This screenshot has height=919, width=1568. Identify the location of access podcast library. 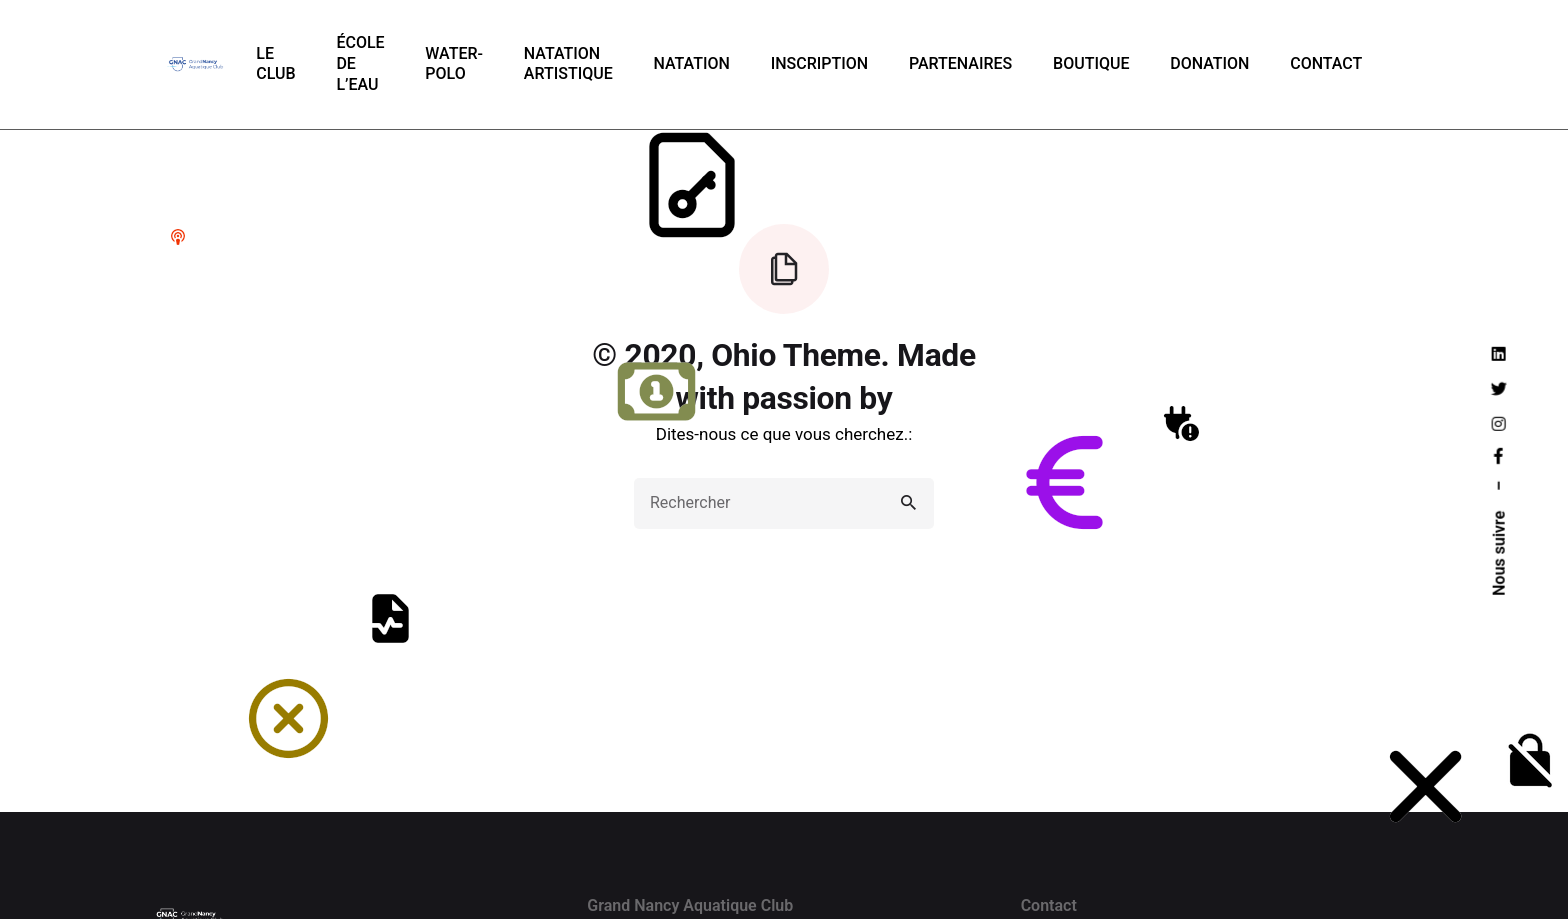
(178, 237).